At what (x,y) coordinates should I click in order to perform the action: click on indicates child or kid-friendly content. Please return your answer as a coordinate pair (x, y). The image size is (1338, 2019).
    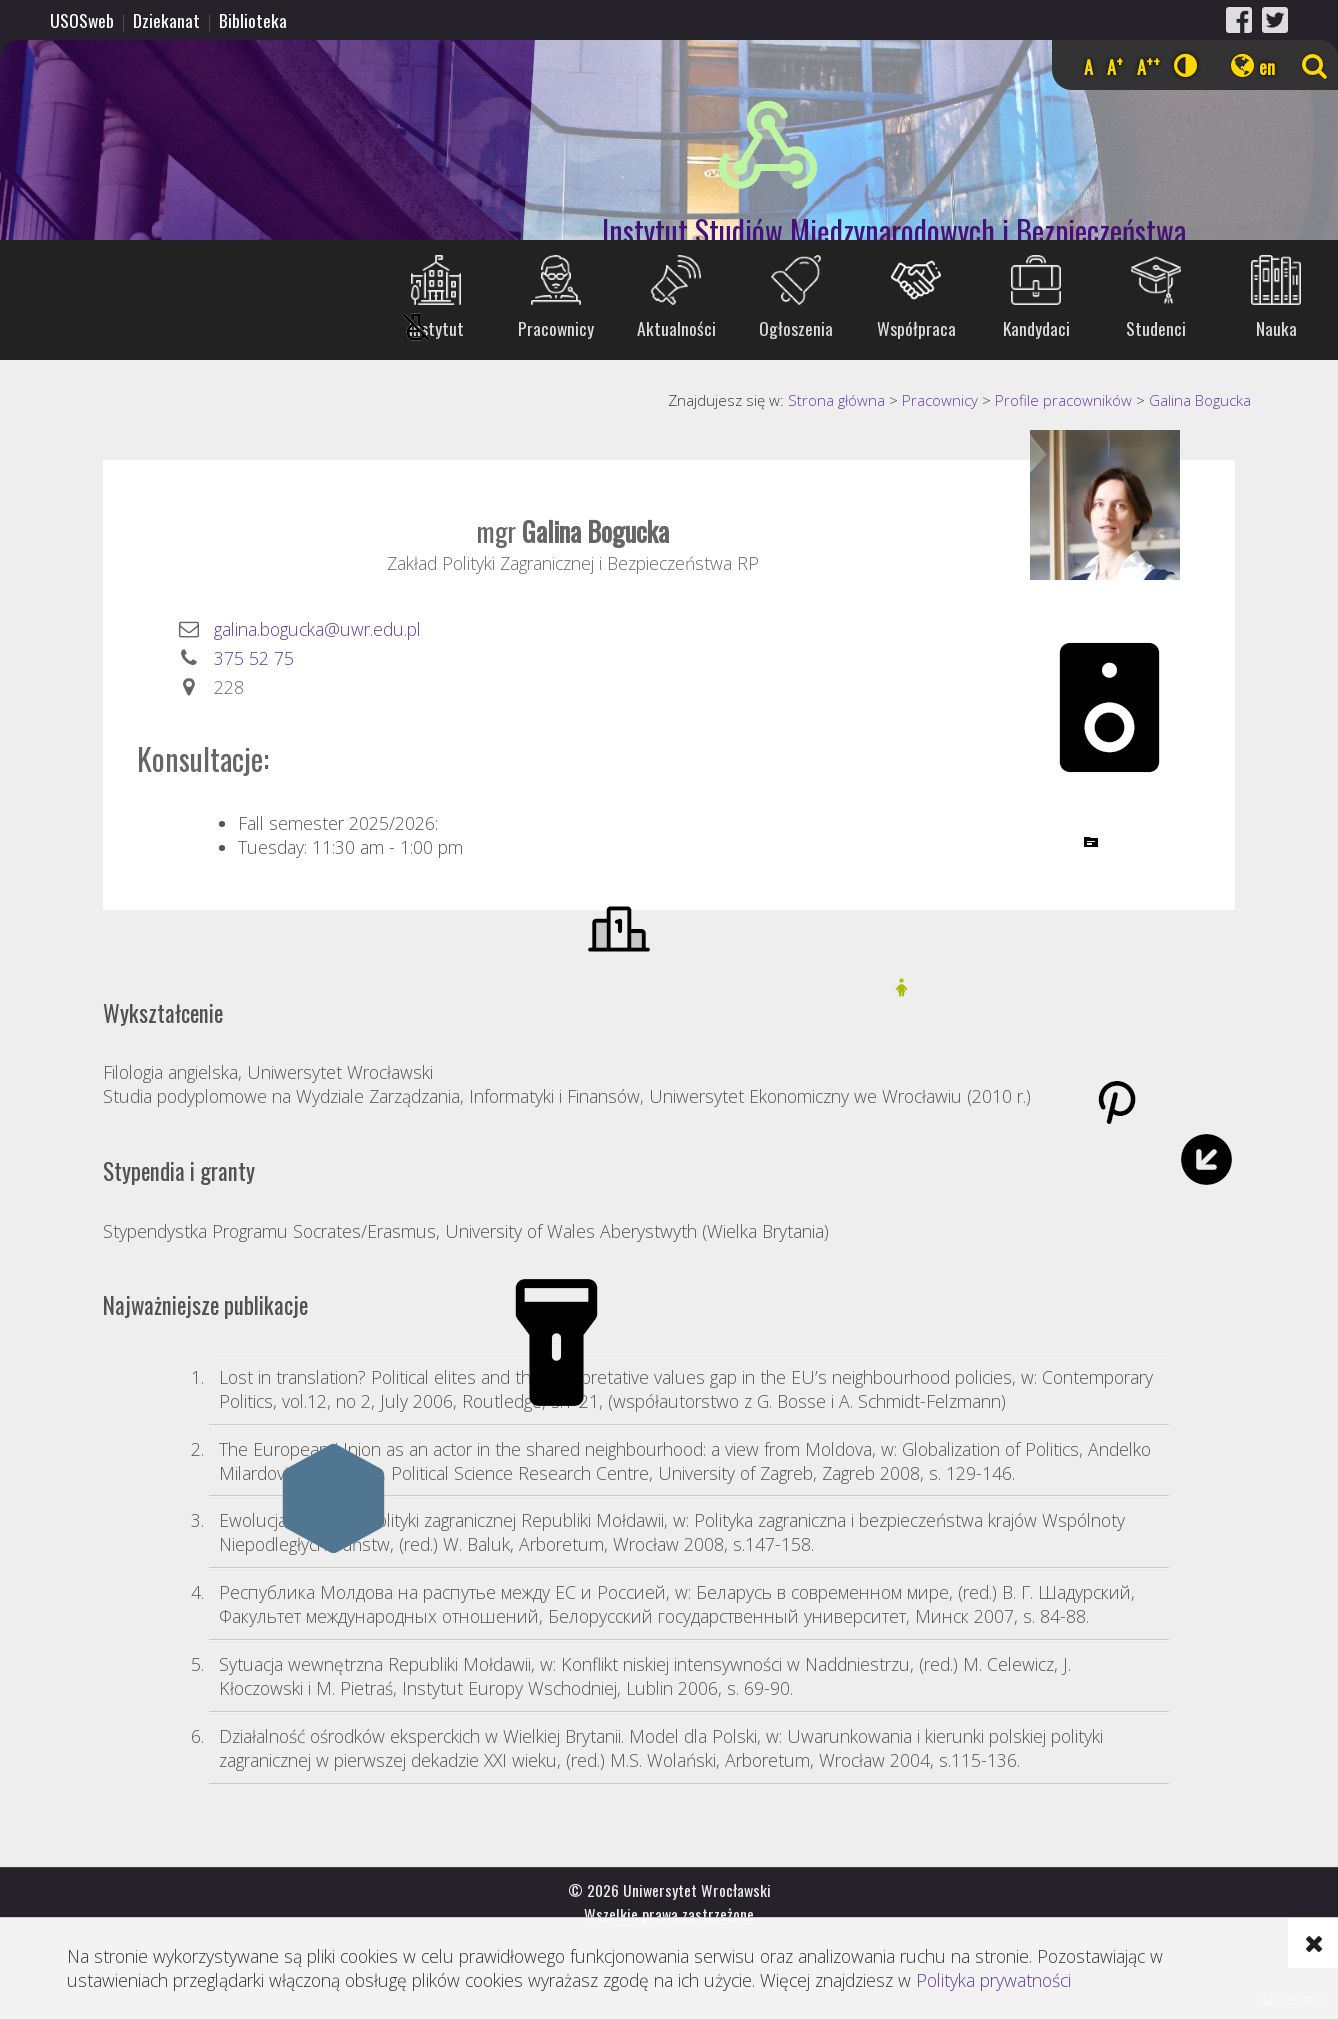
    Looking at the image, I should click on (901, 987).